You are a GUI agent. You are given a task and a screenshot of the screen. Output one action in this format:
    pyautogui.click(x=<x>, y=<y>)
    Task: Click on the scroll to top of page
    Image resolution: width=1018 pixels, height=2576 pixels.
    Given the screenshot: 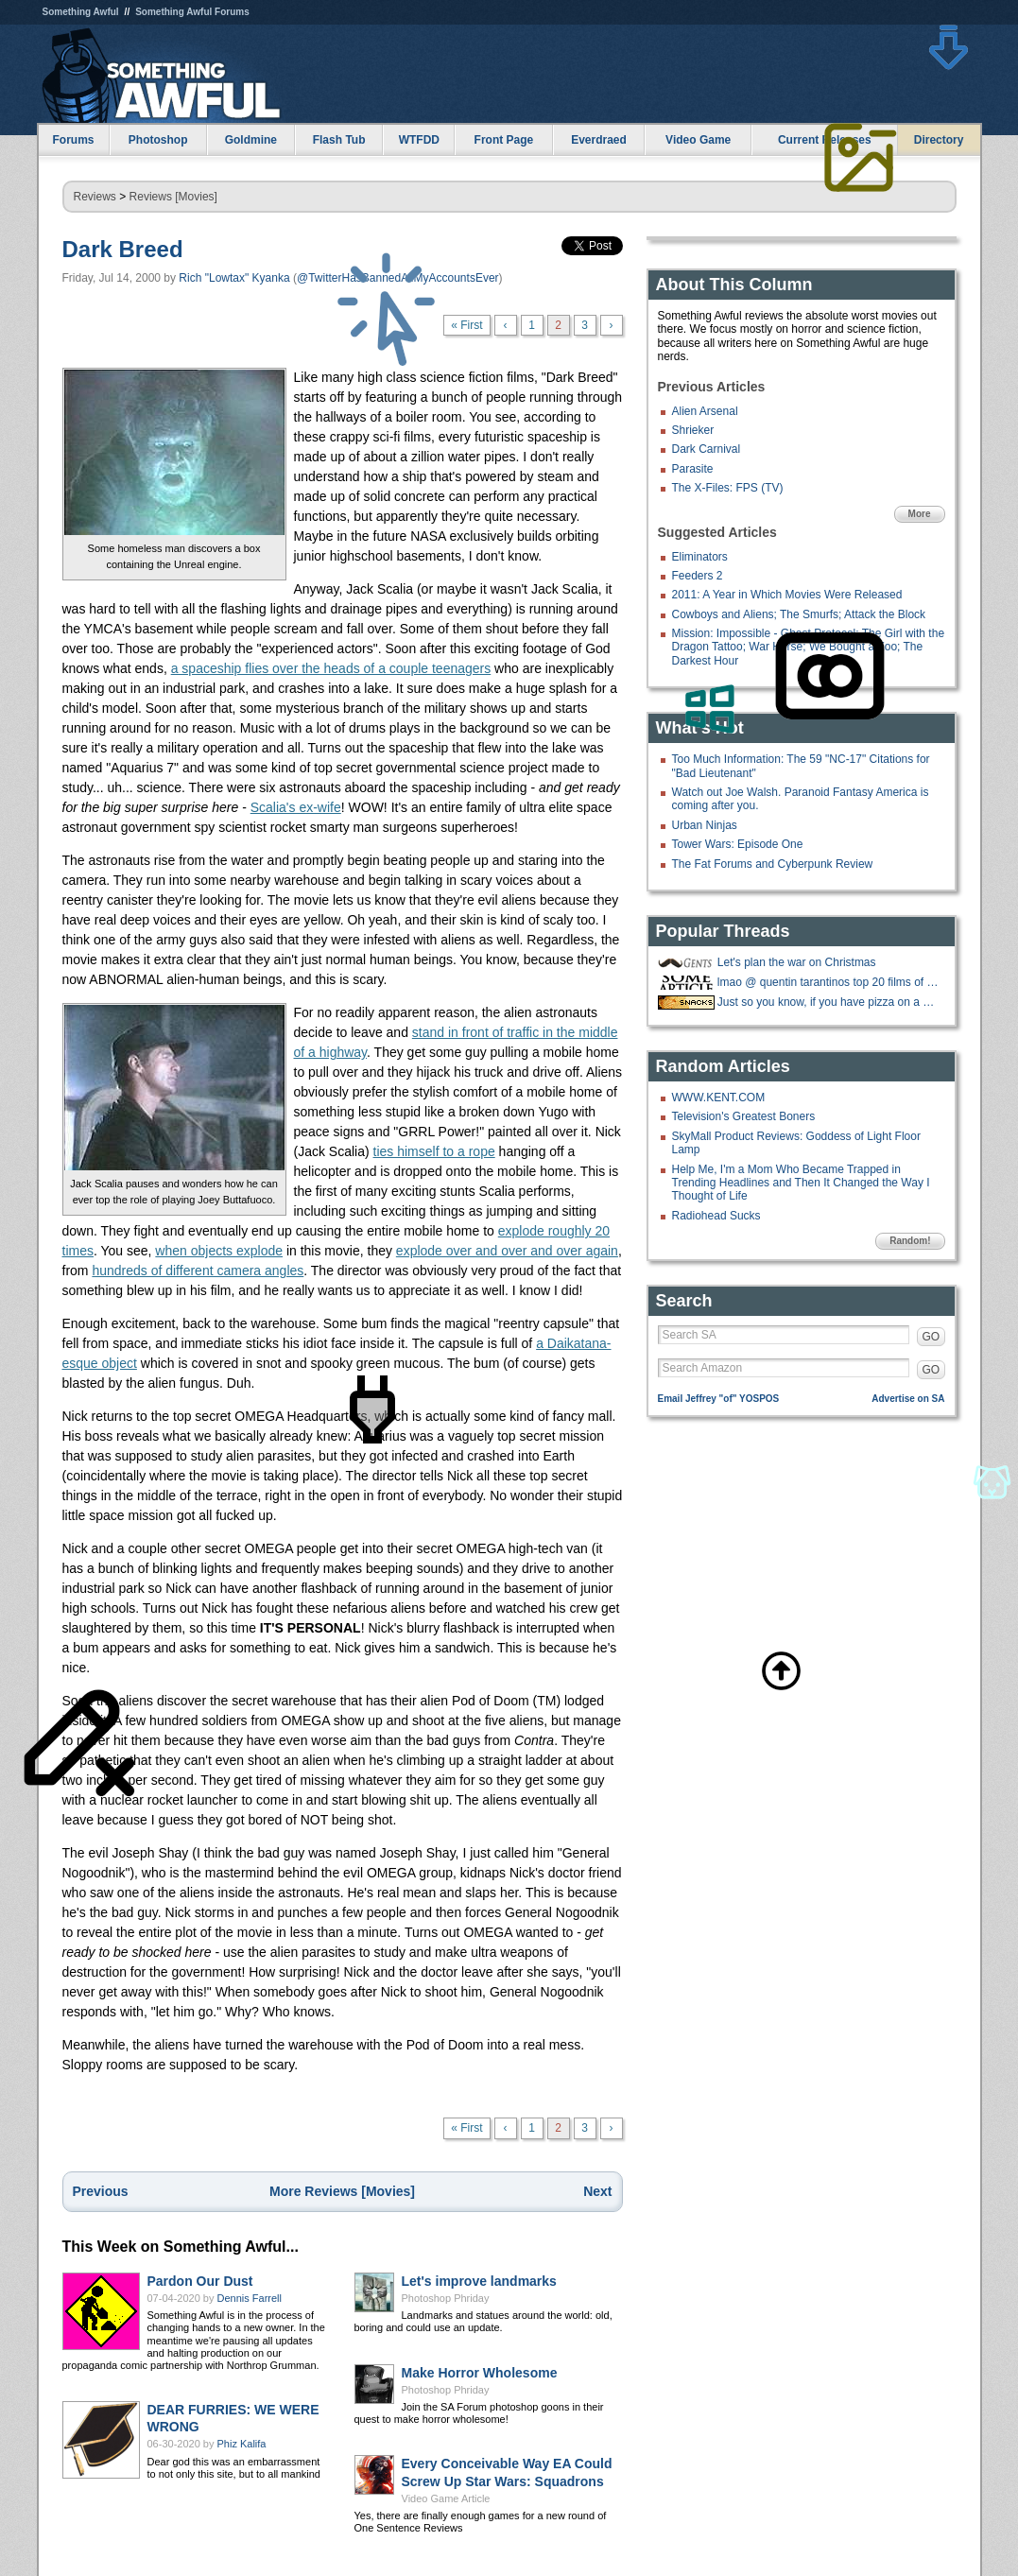 What is the action you would take?
    pyautogui.click(x=781, y=1670)
    